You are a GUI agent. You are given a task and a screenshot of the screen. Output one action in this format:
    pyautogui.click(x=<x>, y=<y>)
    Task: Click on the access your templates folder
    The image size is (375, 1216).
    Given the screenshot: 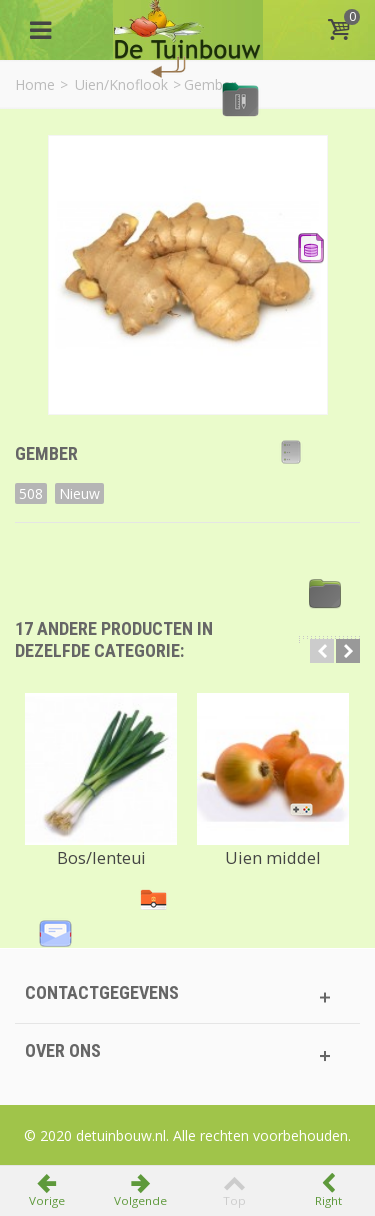 What is the action you would take?
    pyautogui.click(x=240, y=99)
    